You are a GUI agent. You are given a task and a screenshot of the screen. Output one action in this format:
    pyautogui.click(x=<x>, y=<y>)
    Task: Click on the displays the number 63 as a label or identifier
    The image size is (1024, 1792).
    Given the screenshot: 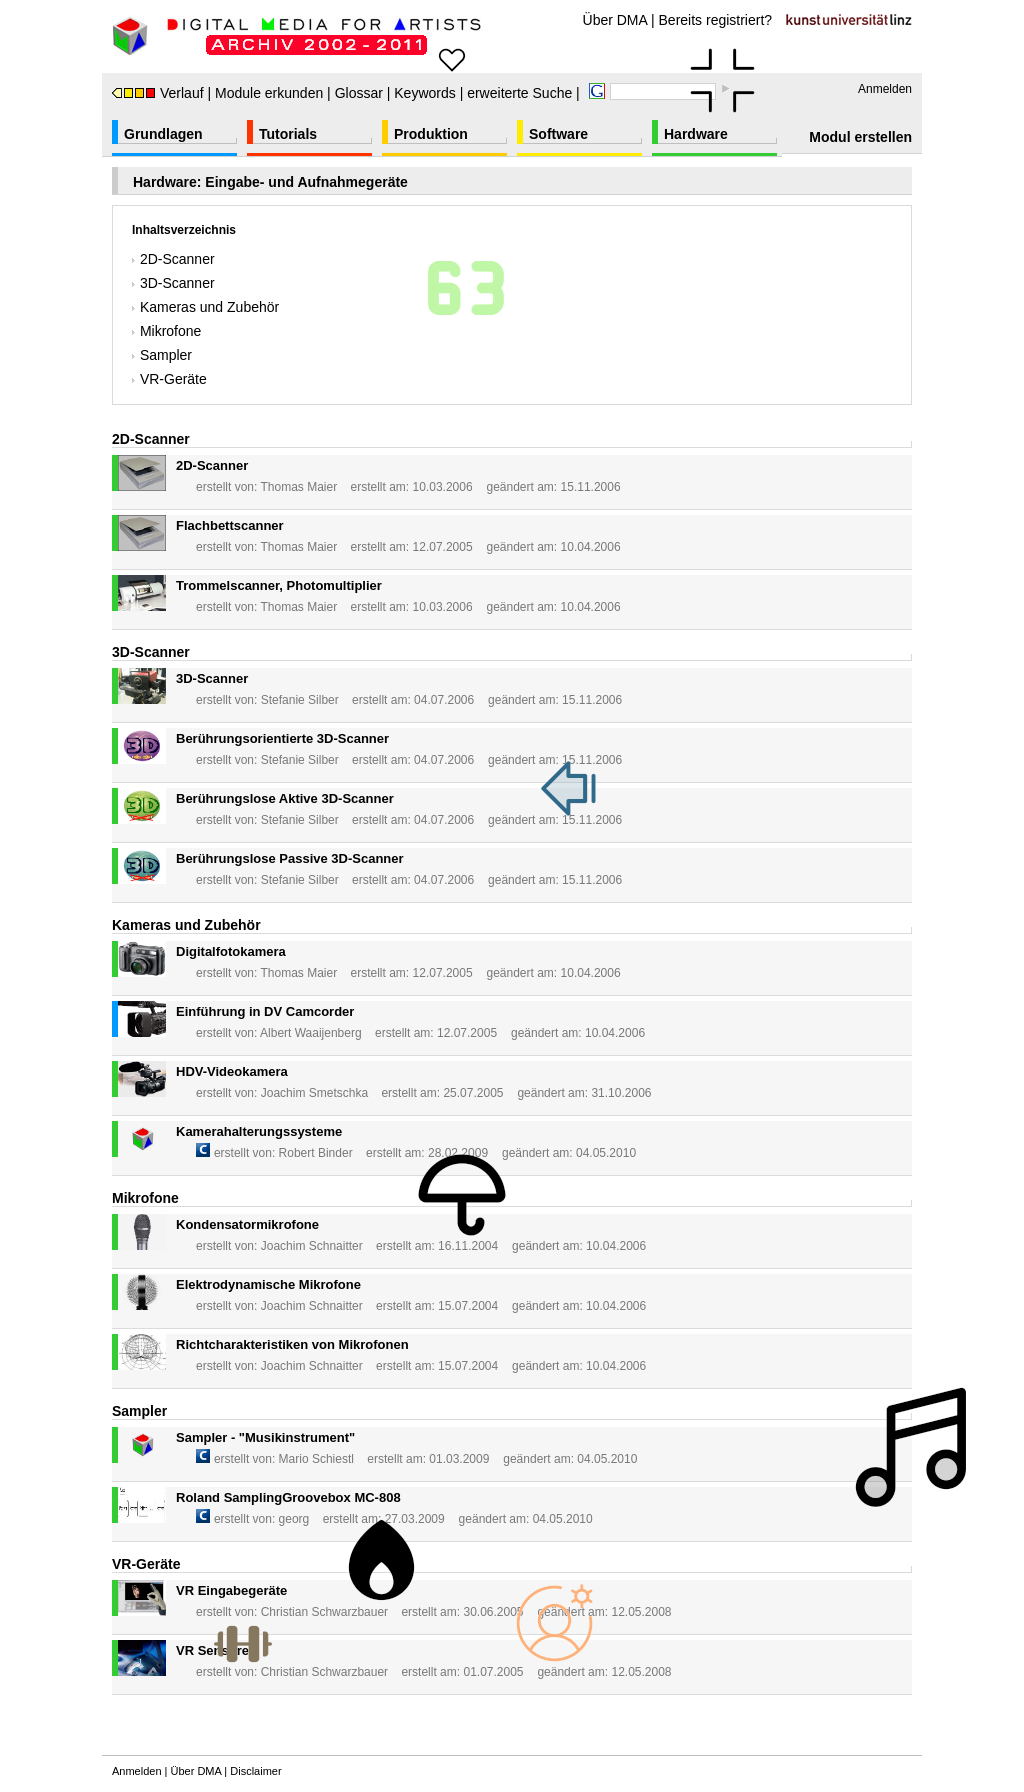 What is the action you would take?
    pyautogui.click(x=466, y=288)
    